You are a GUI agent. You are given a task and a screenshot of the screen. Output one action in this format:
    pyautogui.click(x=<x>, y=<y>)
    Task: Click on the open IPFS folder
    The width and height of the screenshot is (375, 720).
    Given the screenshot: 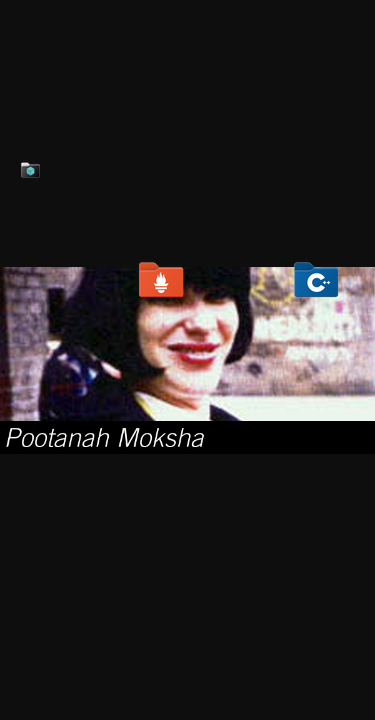 What is the action you would take?
    pyautogui.click(x=30, y=170)
    